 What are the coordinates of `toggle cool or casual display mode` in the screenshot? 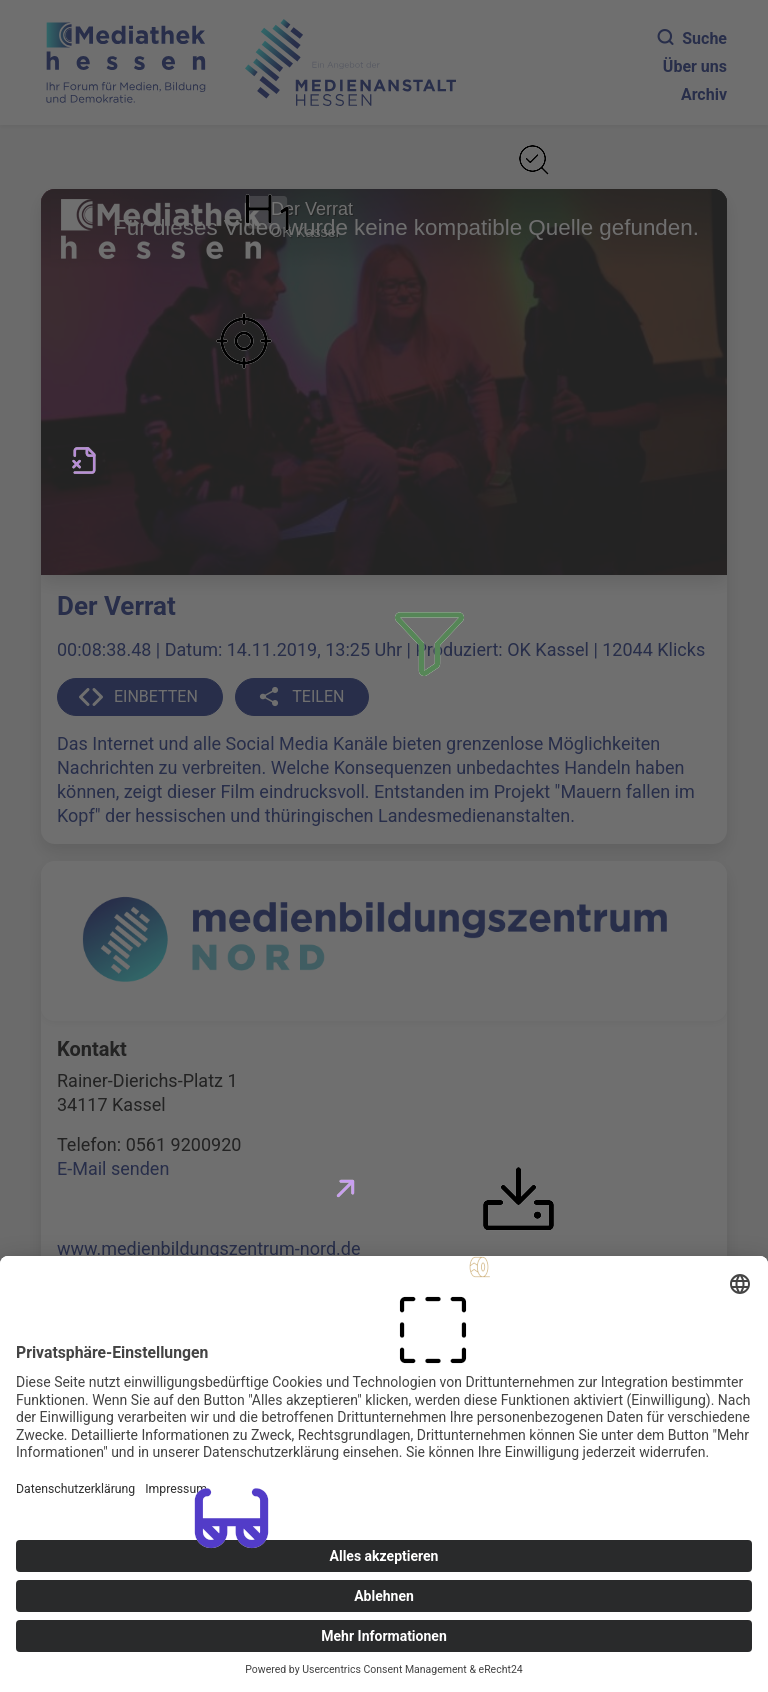 It's located at (231, 1519).